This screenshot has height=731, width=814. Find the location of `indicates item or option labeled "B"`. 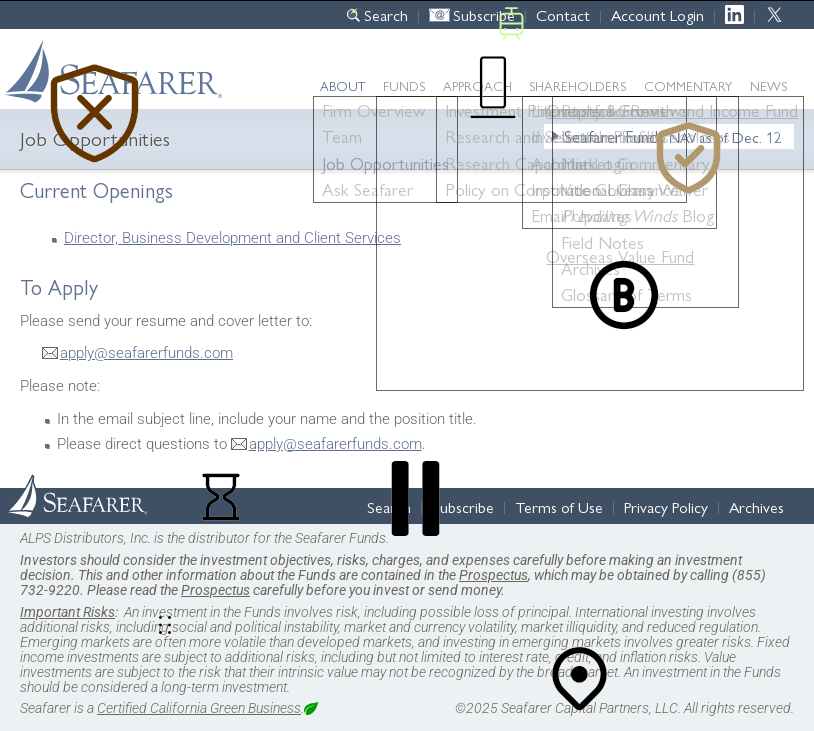

indicates item or option labeled "B" is located at coordinates (624, 295).